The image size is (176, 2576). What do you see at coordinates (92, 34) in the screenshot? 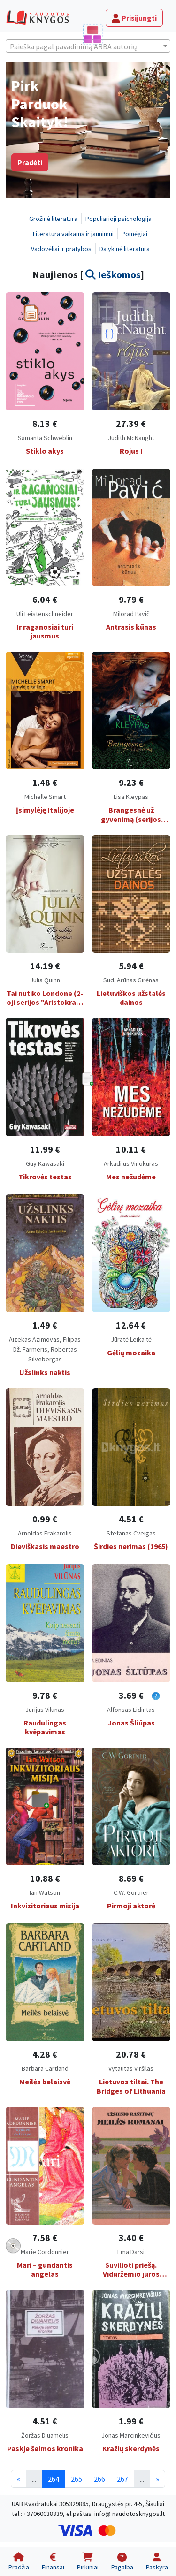
I see `select all items in the current view` at bounding box center [92, 34].